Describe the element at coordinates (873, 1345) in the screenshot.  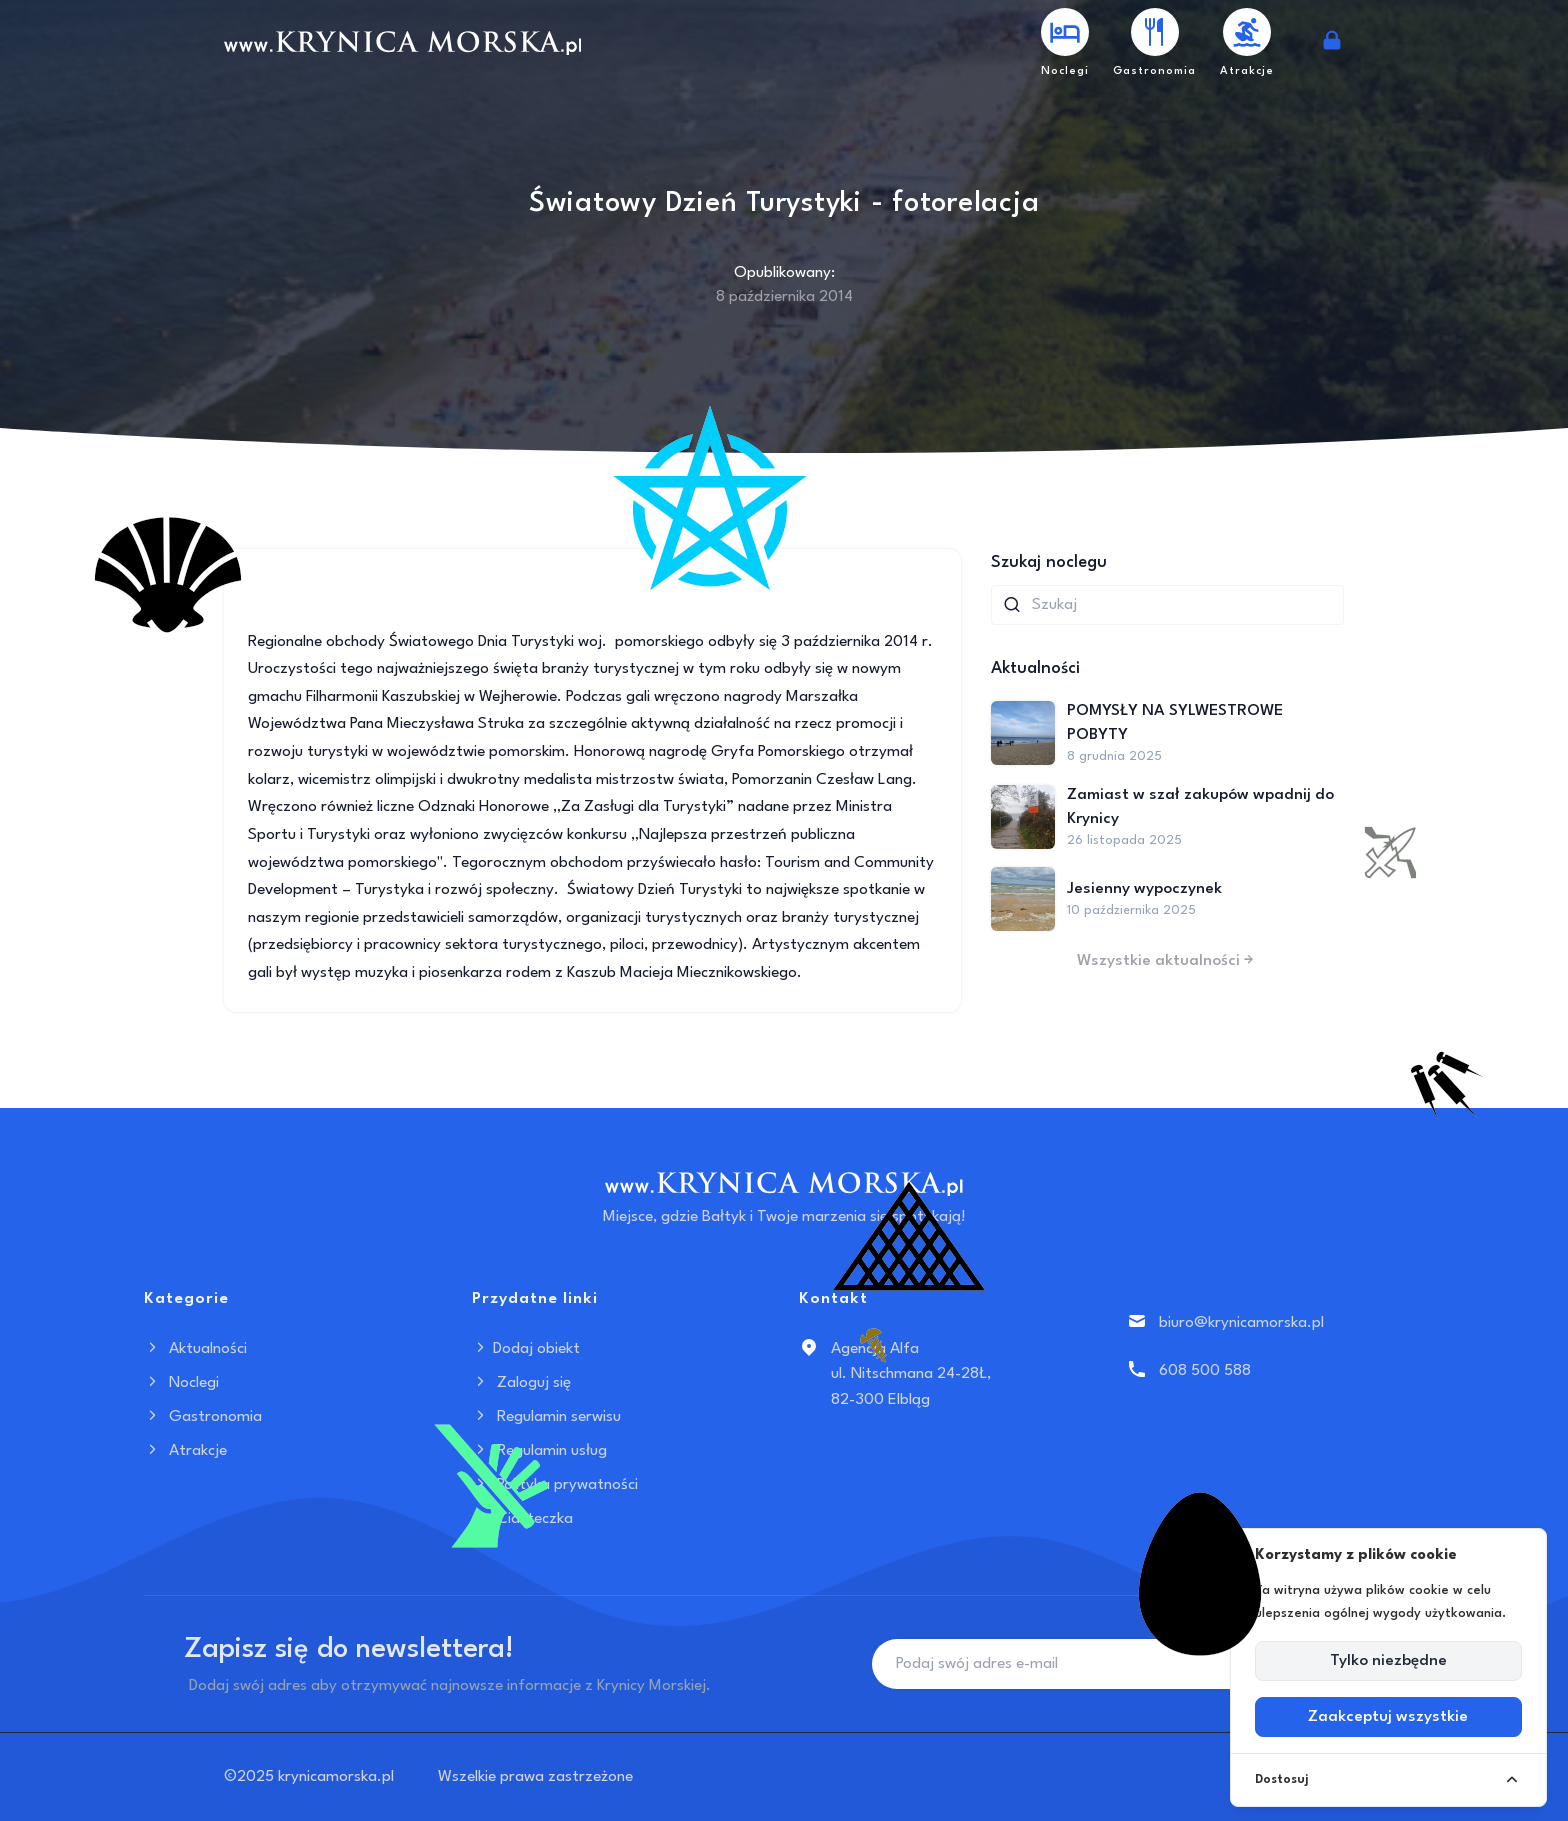
I see `hardware or tools category` at that location.